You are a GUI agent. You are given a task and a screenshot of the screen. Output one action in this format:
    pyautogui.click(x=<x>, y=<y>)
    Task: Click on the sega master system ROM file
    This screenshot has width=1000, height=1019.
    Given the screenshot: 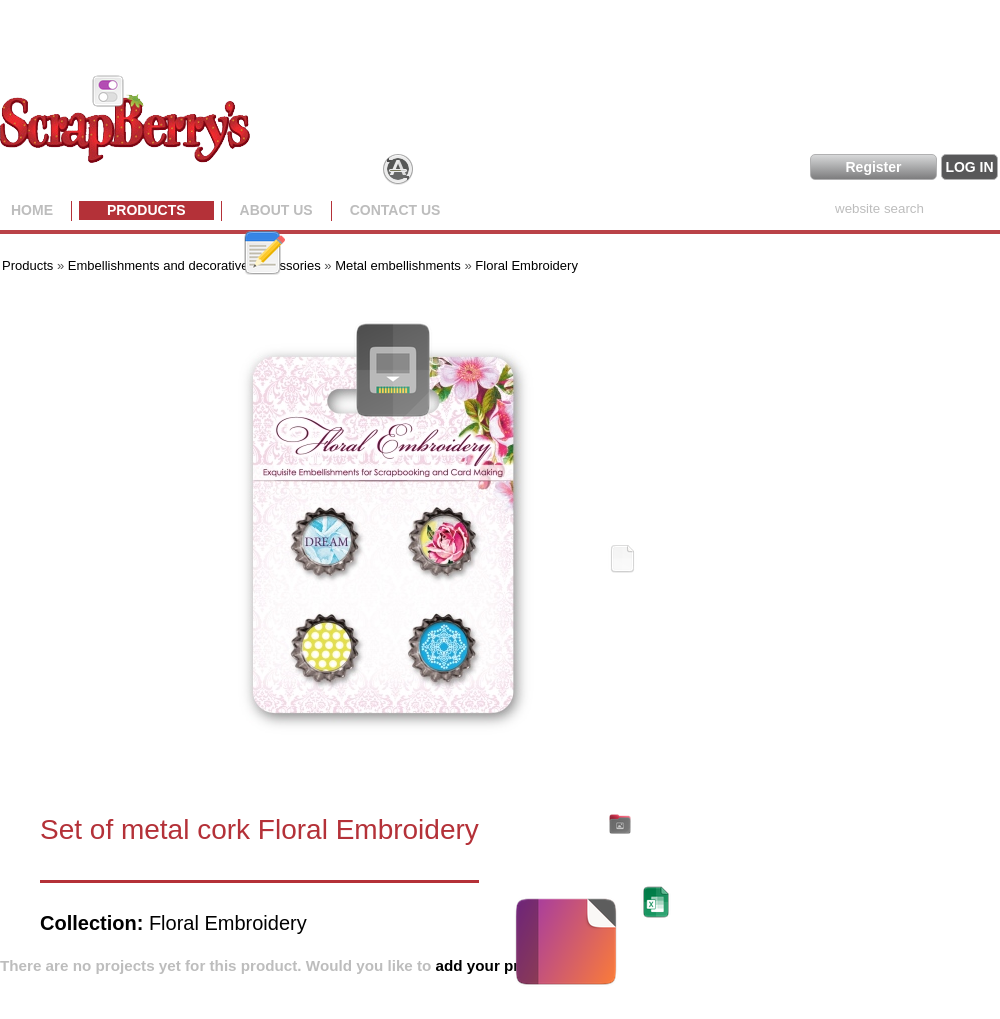 What is the action you would take?
    pyautogui.click(x=393, y=370)
    